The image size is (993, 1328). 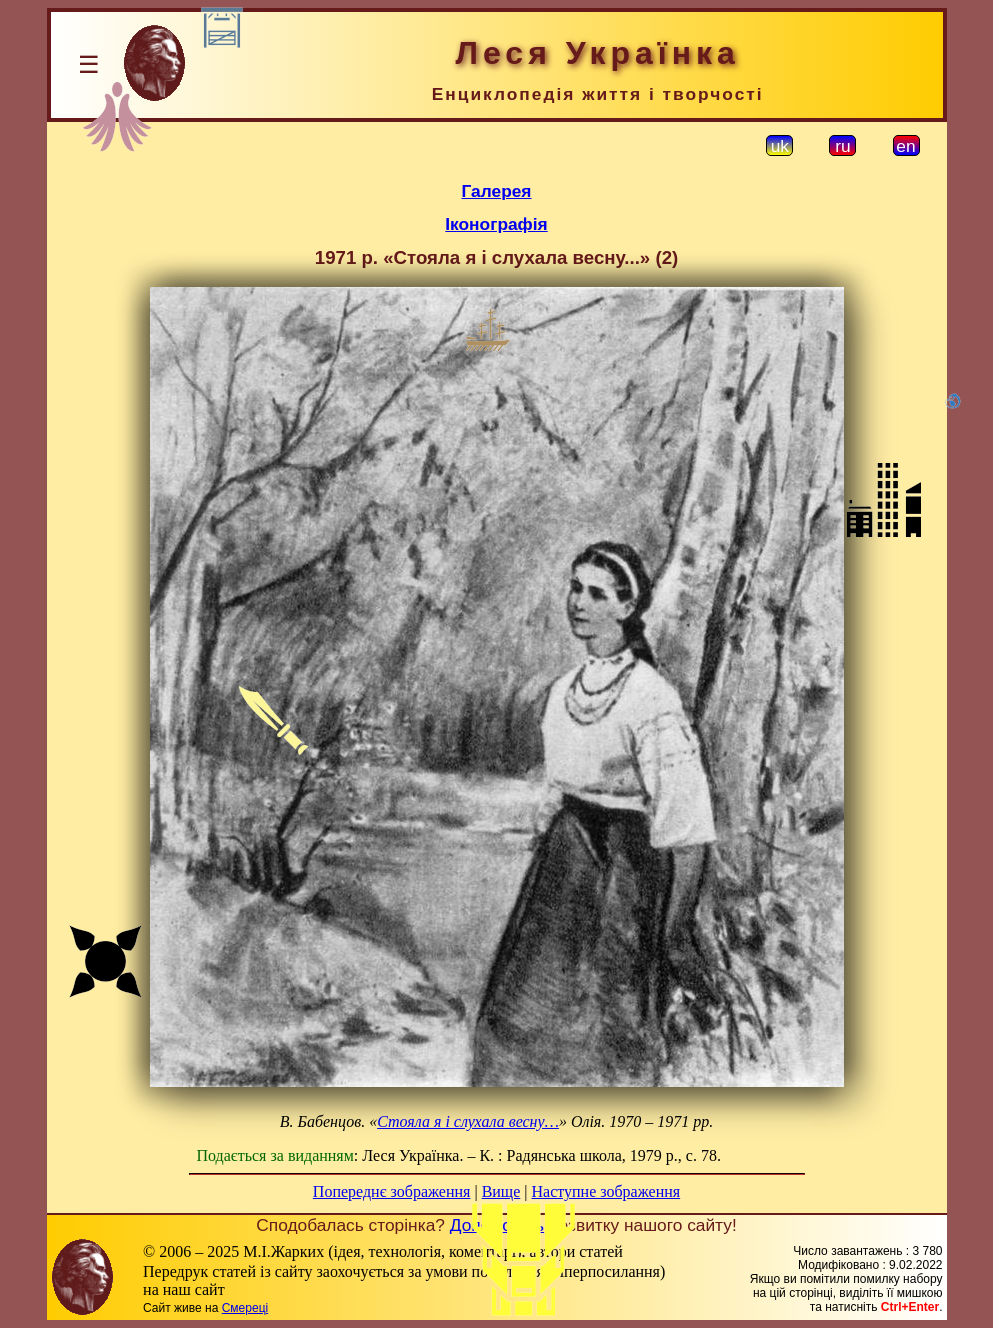 What do you see at coordinates (523, 1259) in the screenshot?
I see `equip metal scale armor` at bounding box center [523, 1259].